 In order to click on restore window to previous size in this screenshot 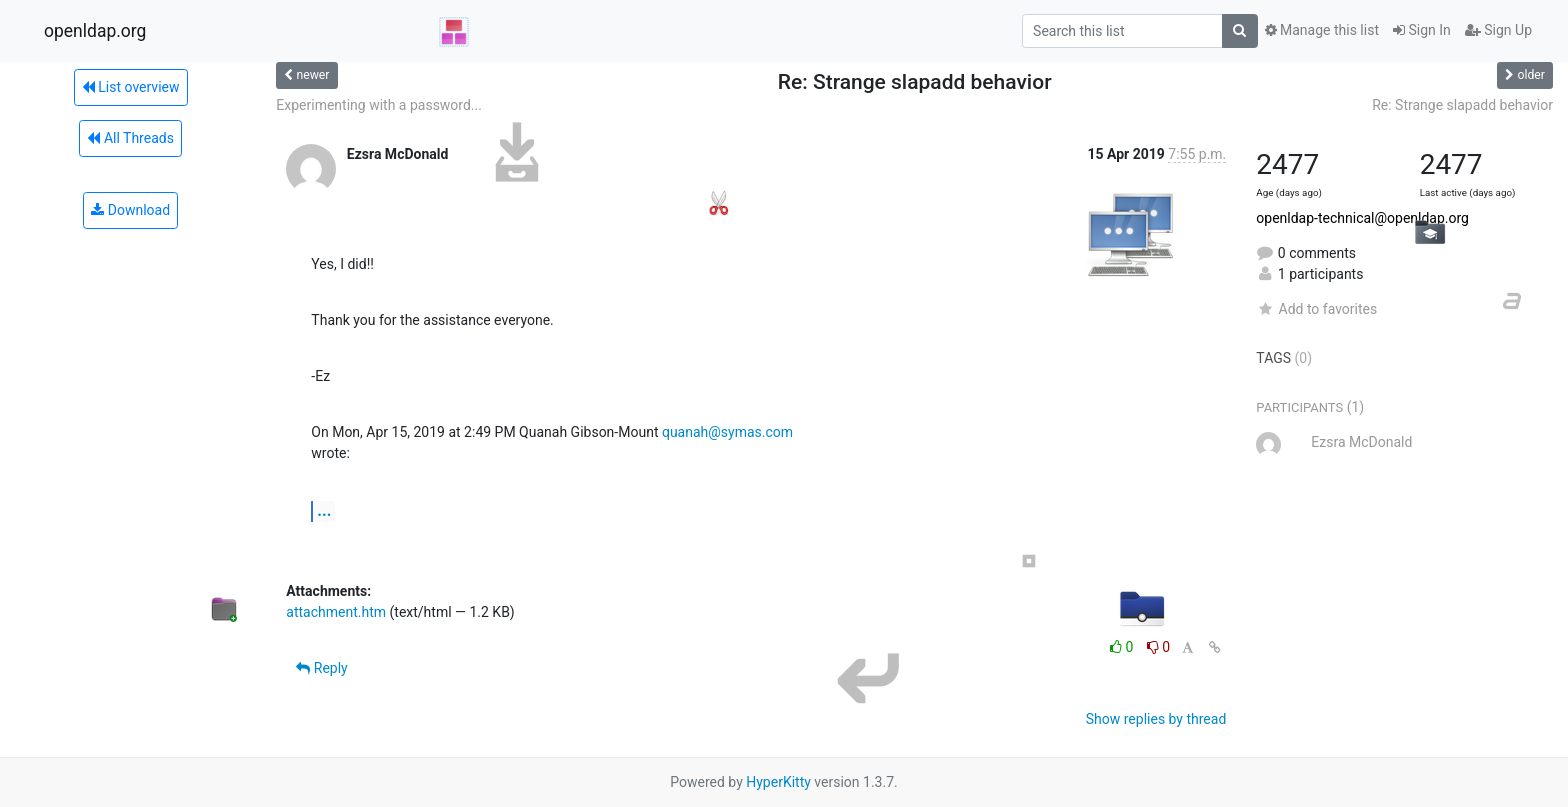, I will do `click(1029, 561)`.